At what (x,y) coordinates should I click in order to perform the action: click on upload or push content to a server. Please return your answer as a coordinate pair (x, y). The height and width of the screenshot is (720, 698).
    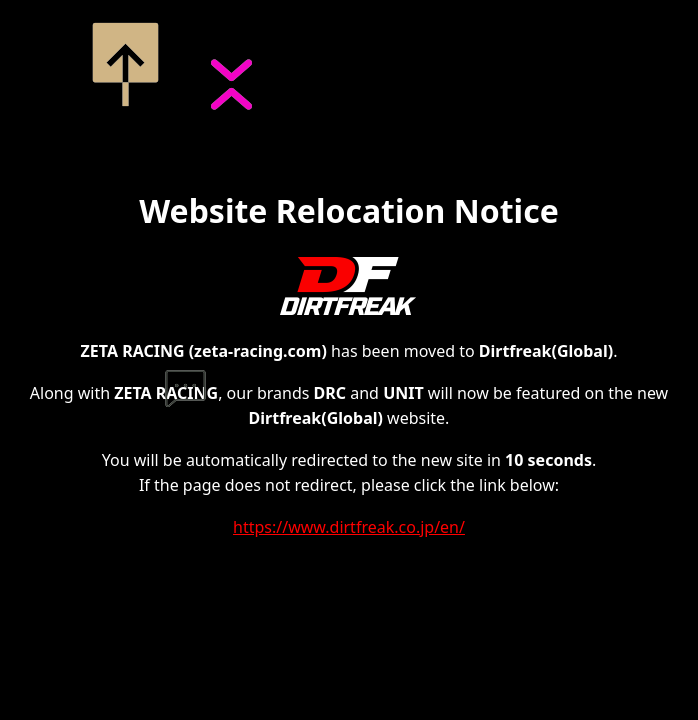
    Looking at the image, I should click on (125, 64).